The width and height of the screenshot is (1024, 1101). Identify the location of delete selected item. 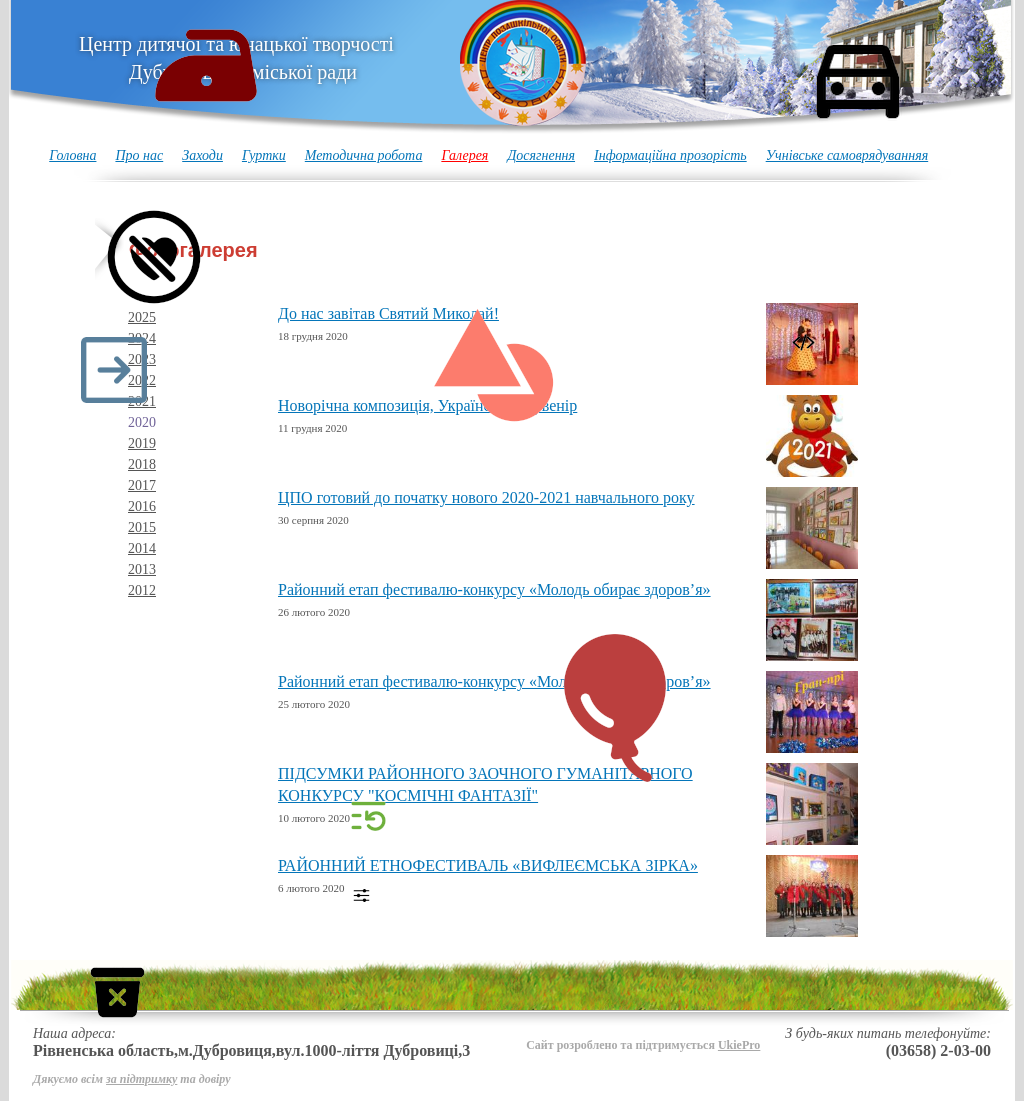
(117, 992).